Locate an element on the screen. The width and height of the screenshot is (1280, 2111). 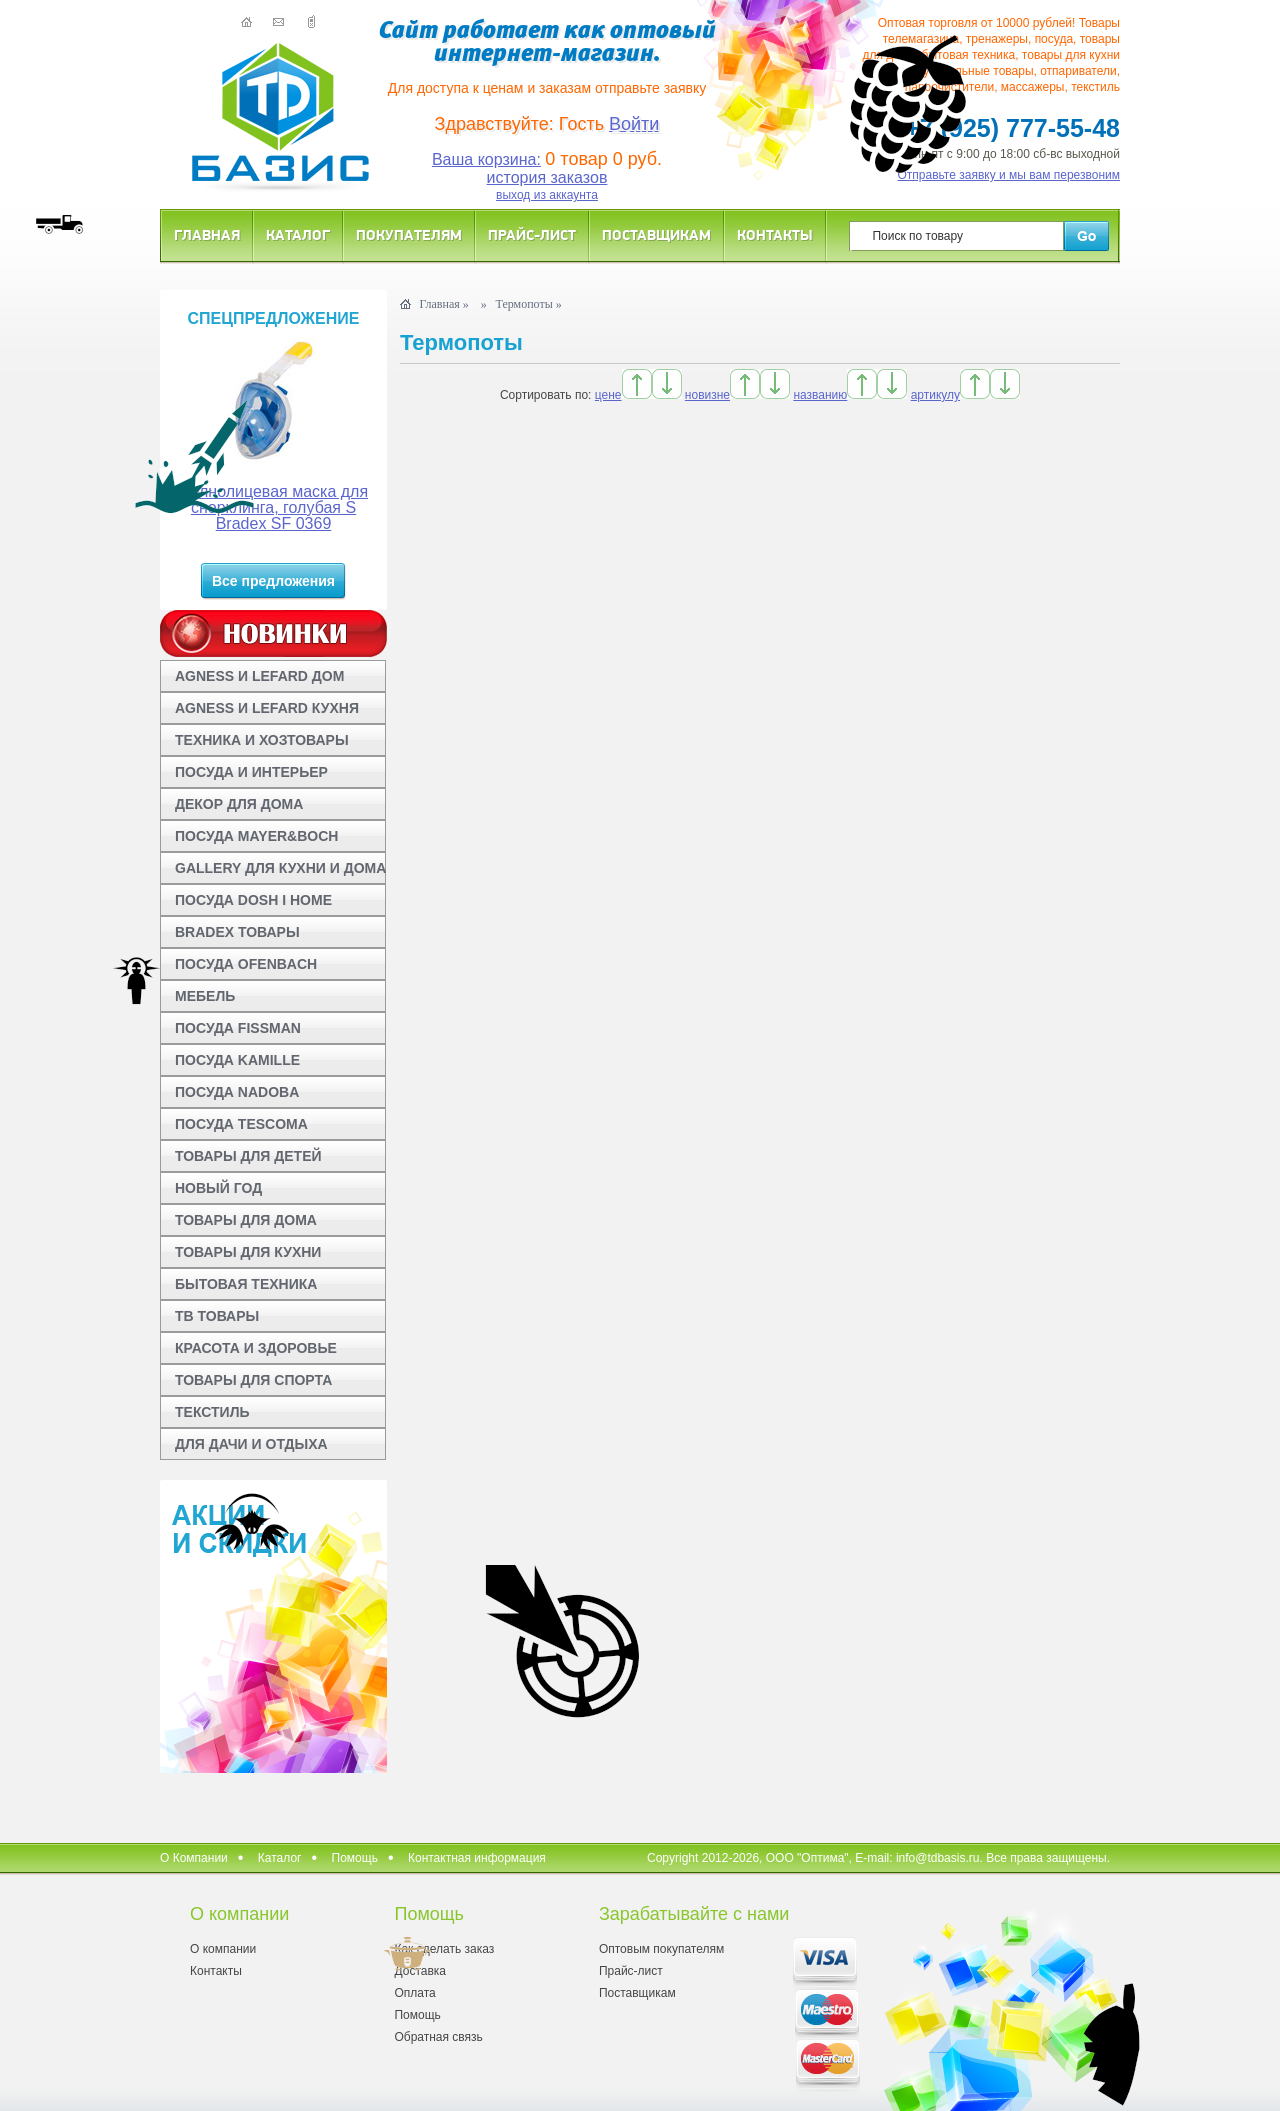
activate rear shield or defensive aura ability is located at coordinates (136, 980).